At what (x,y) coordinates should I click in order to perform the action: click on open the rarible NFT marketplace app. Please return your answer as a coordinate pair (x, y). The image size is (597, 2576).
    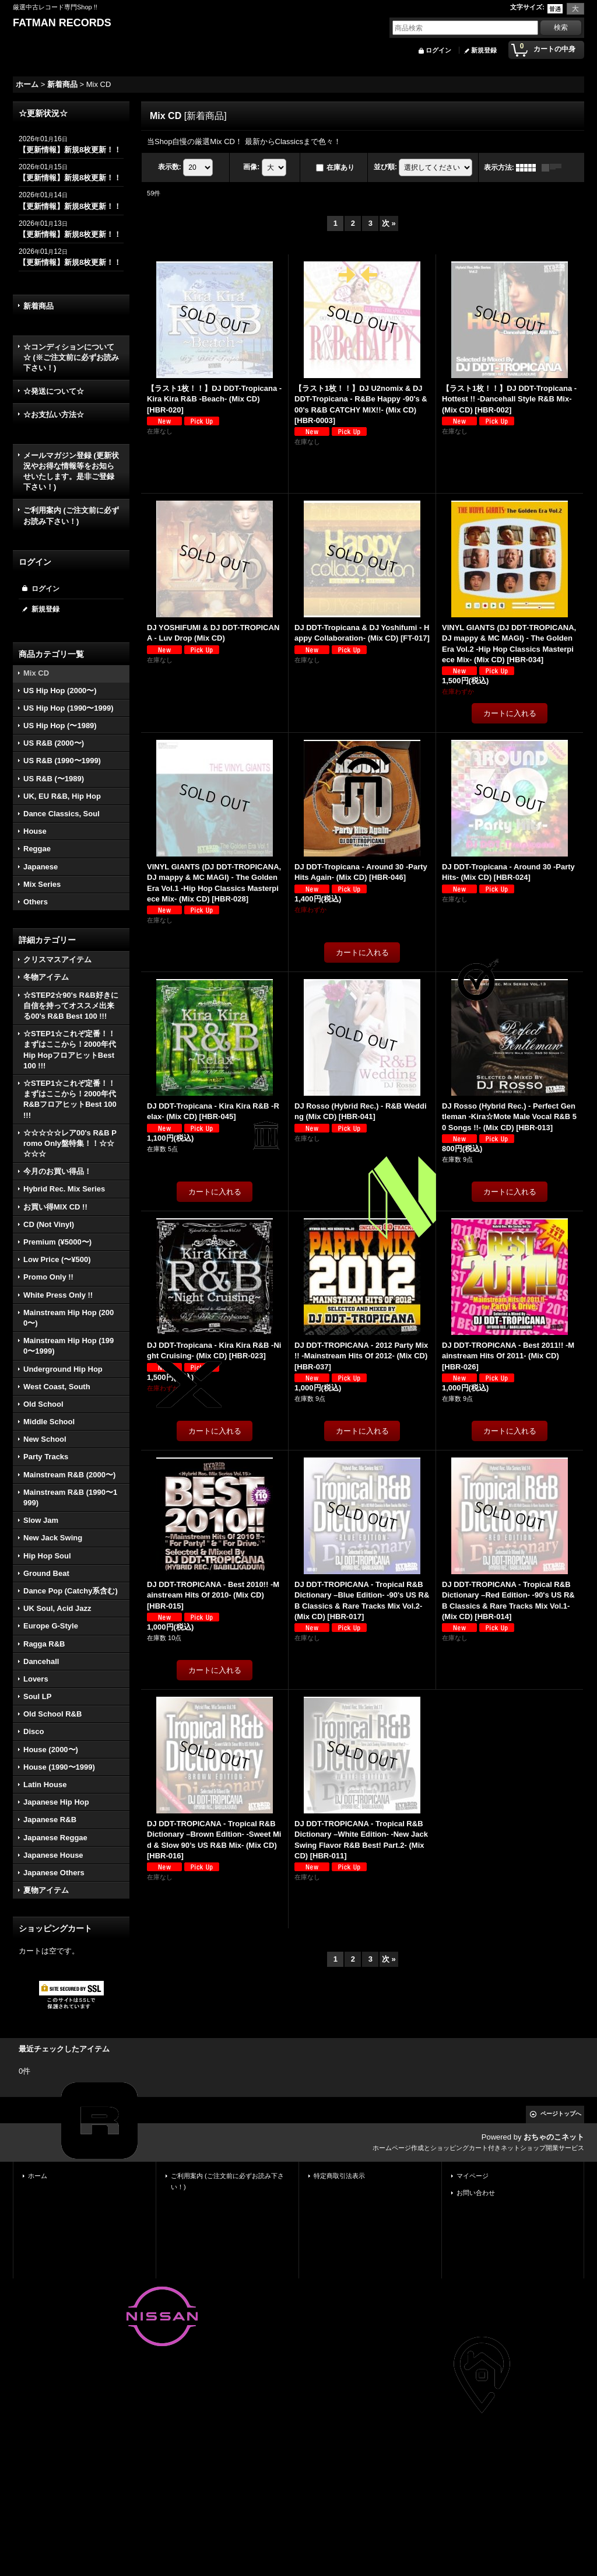
    Looking at the image, I should click on (99, 2120).